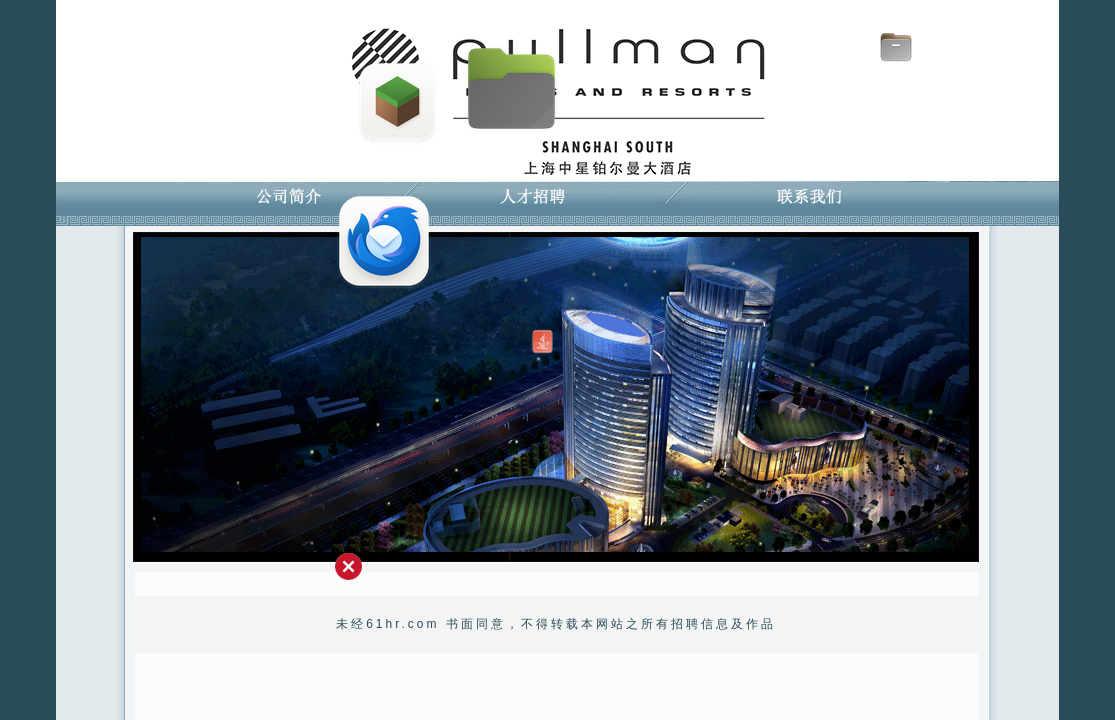 The height and width of the screenshot is (720, 1115). I want to click on cancel or close a dialog, so click(348, 566).